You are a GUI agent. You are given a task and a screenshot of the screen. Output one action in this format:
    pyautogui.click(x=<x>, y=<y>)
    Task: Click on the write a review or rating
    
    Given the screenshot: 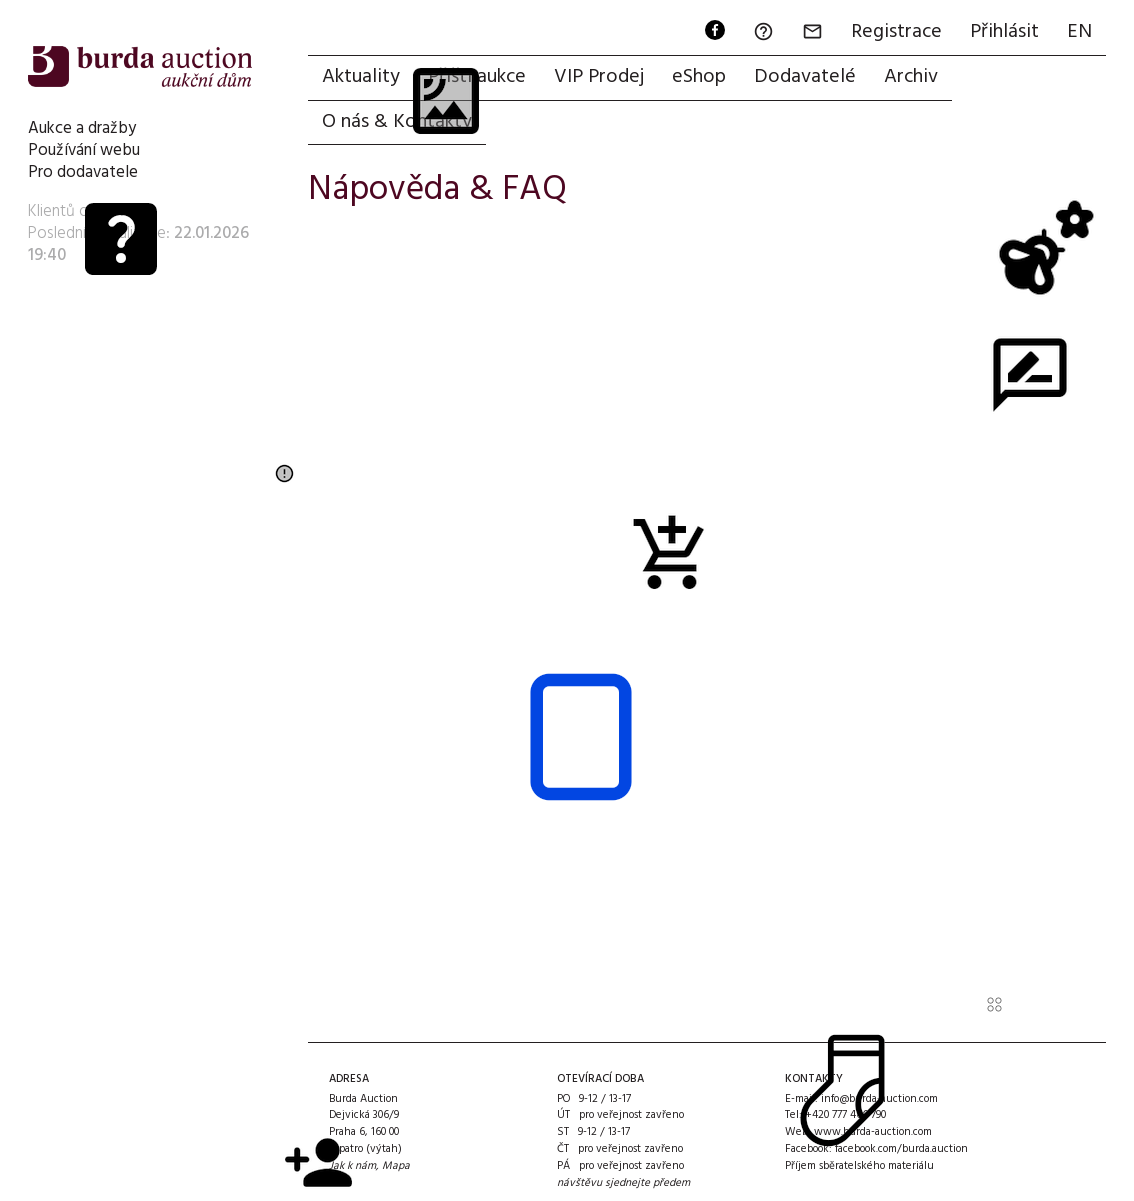 What is the action you would take?
    pyautogui.click(x=1030, y=375)
    